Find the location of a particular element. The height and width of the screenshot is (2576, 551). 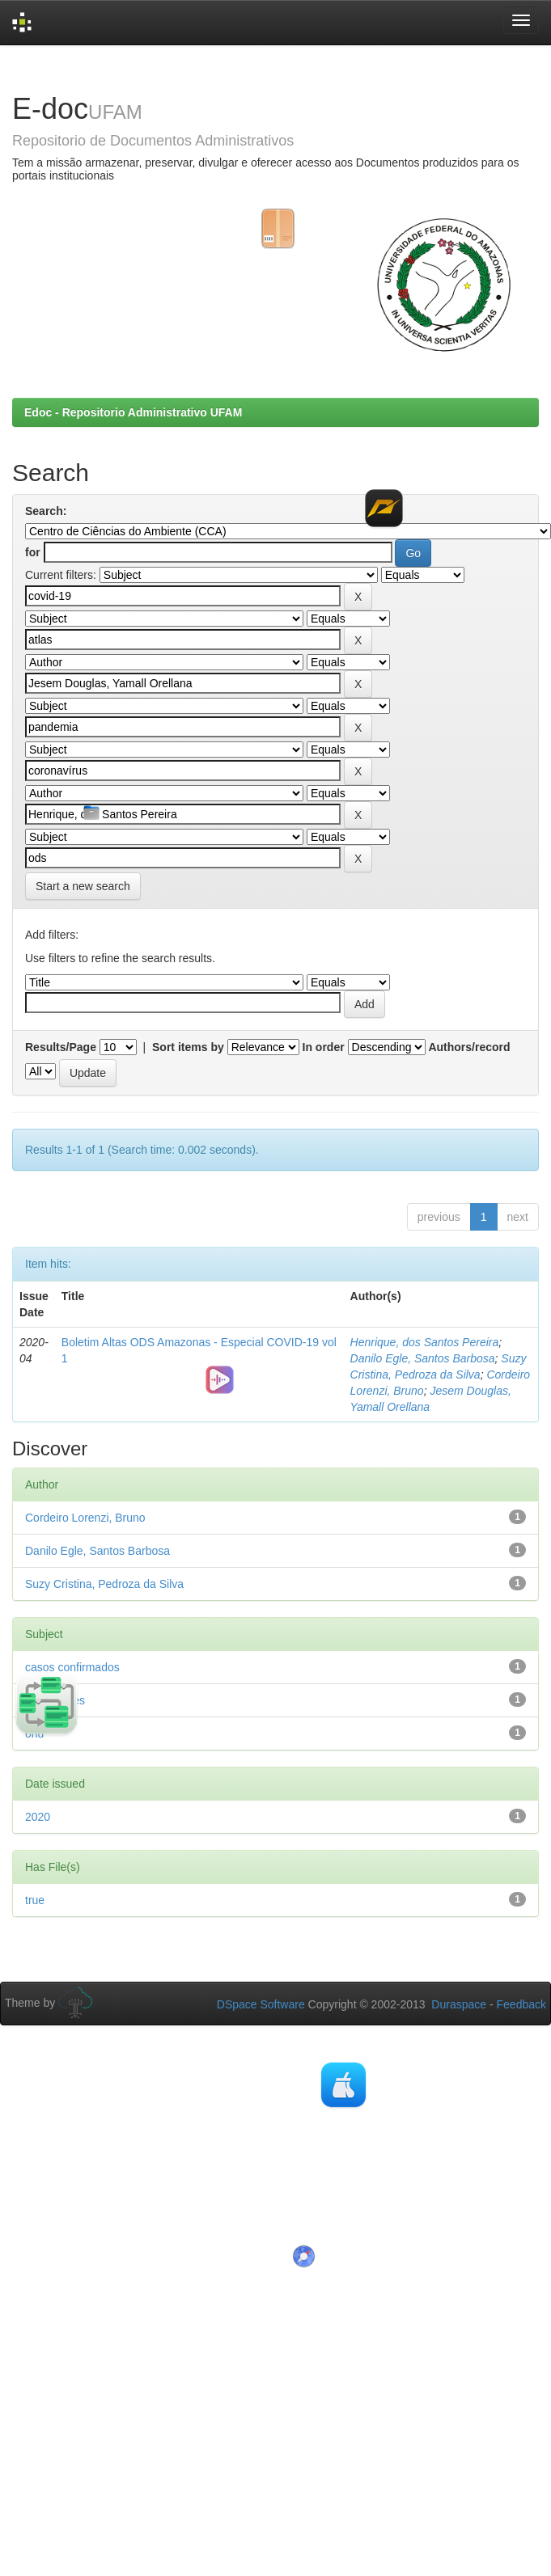

launch need for speed undercover game is located at coordinates (384, 508).